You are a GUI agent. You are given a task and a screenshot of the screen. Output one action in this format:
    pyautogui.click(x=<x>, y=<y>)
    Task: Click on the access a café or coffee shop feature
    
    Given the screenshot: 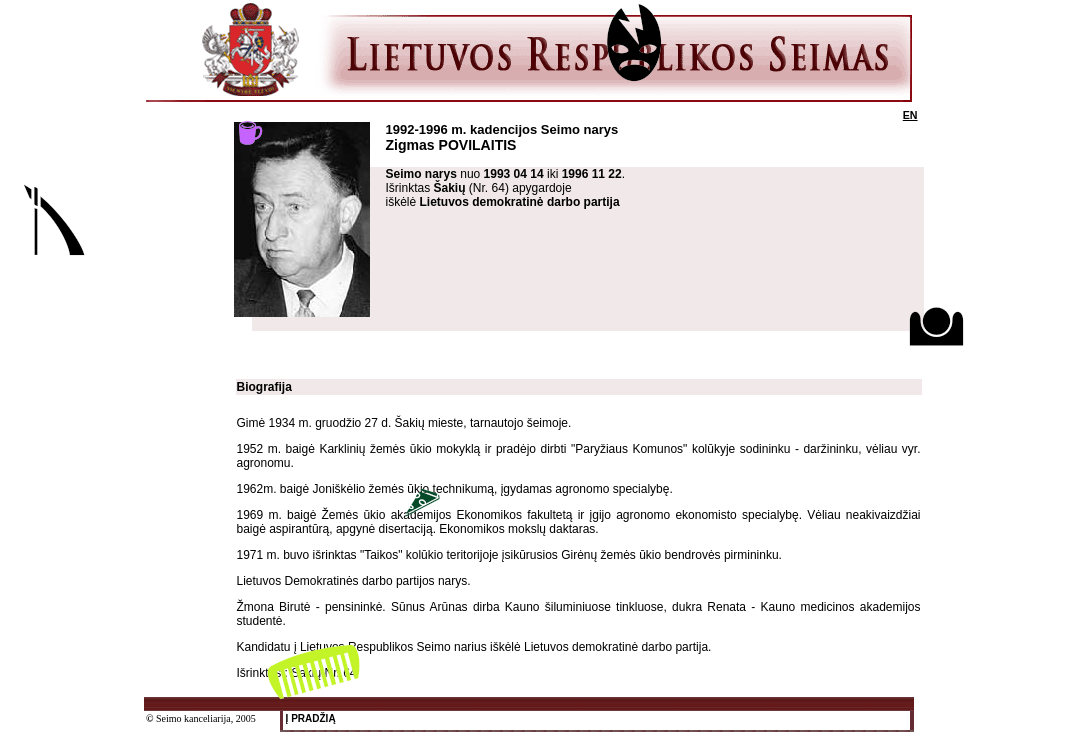 What is the action you would take?
    pyautogui.click(x=249, y=132)
    